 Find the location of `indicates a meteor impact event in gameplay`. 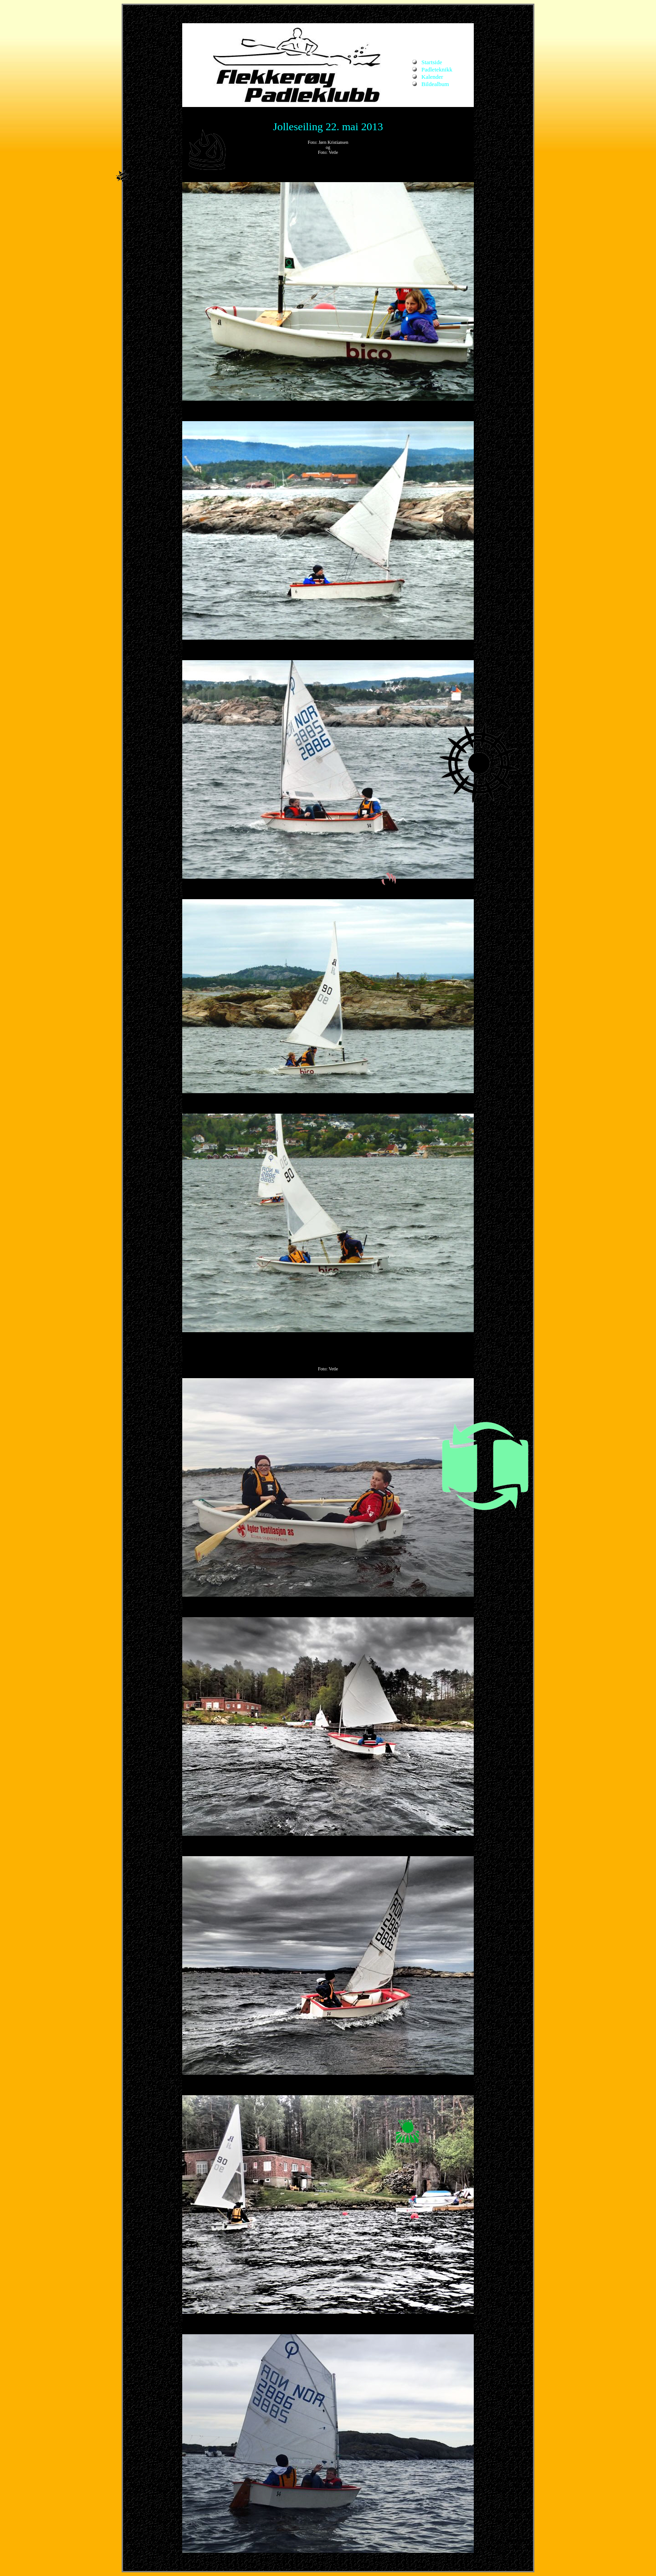

indicates a meteor impact event in gameplay is located at coordinates (407, 2131).